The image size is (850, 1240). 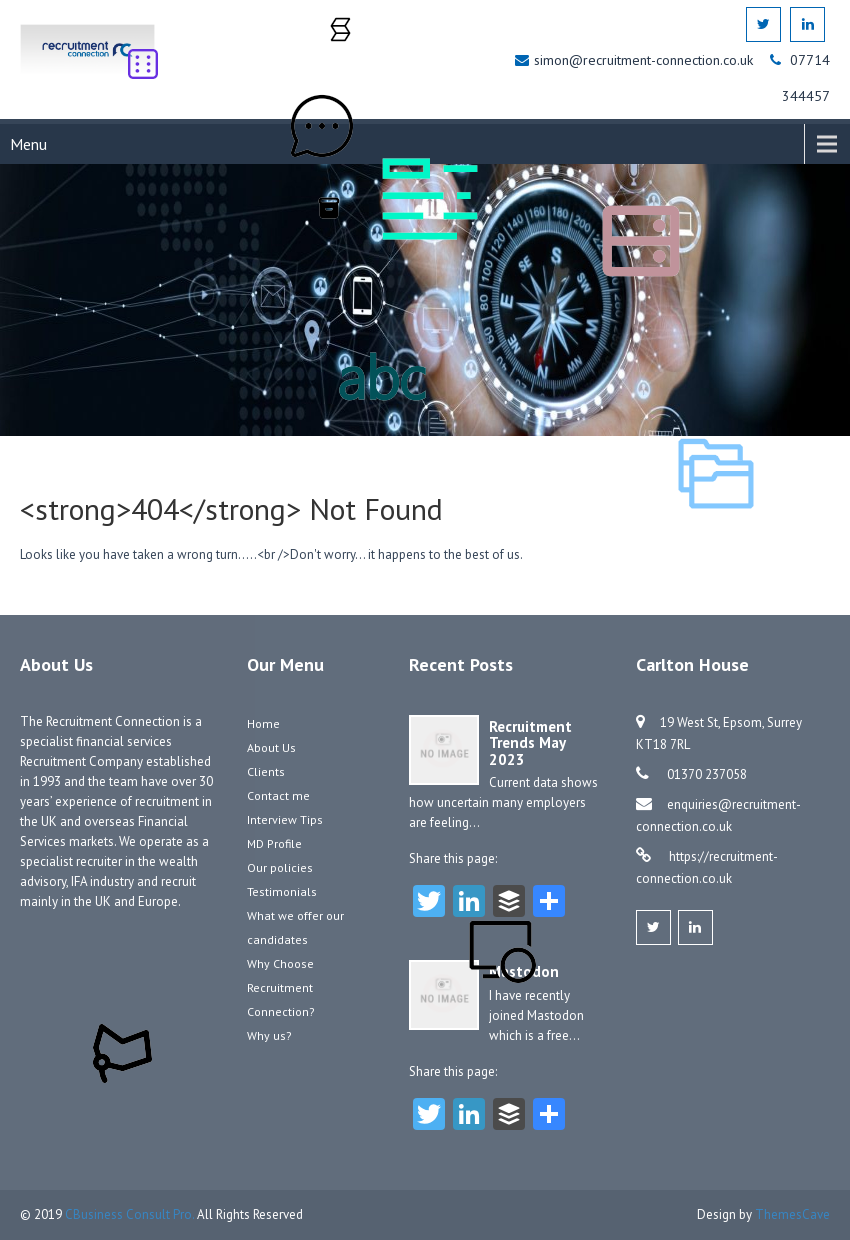 What do you see at coordinates (641, 241) in the screenshot?
I see `access storage drives or disk management` at bounding box center [641, 241].